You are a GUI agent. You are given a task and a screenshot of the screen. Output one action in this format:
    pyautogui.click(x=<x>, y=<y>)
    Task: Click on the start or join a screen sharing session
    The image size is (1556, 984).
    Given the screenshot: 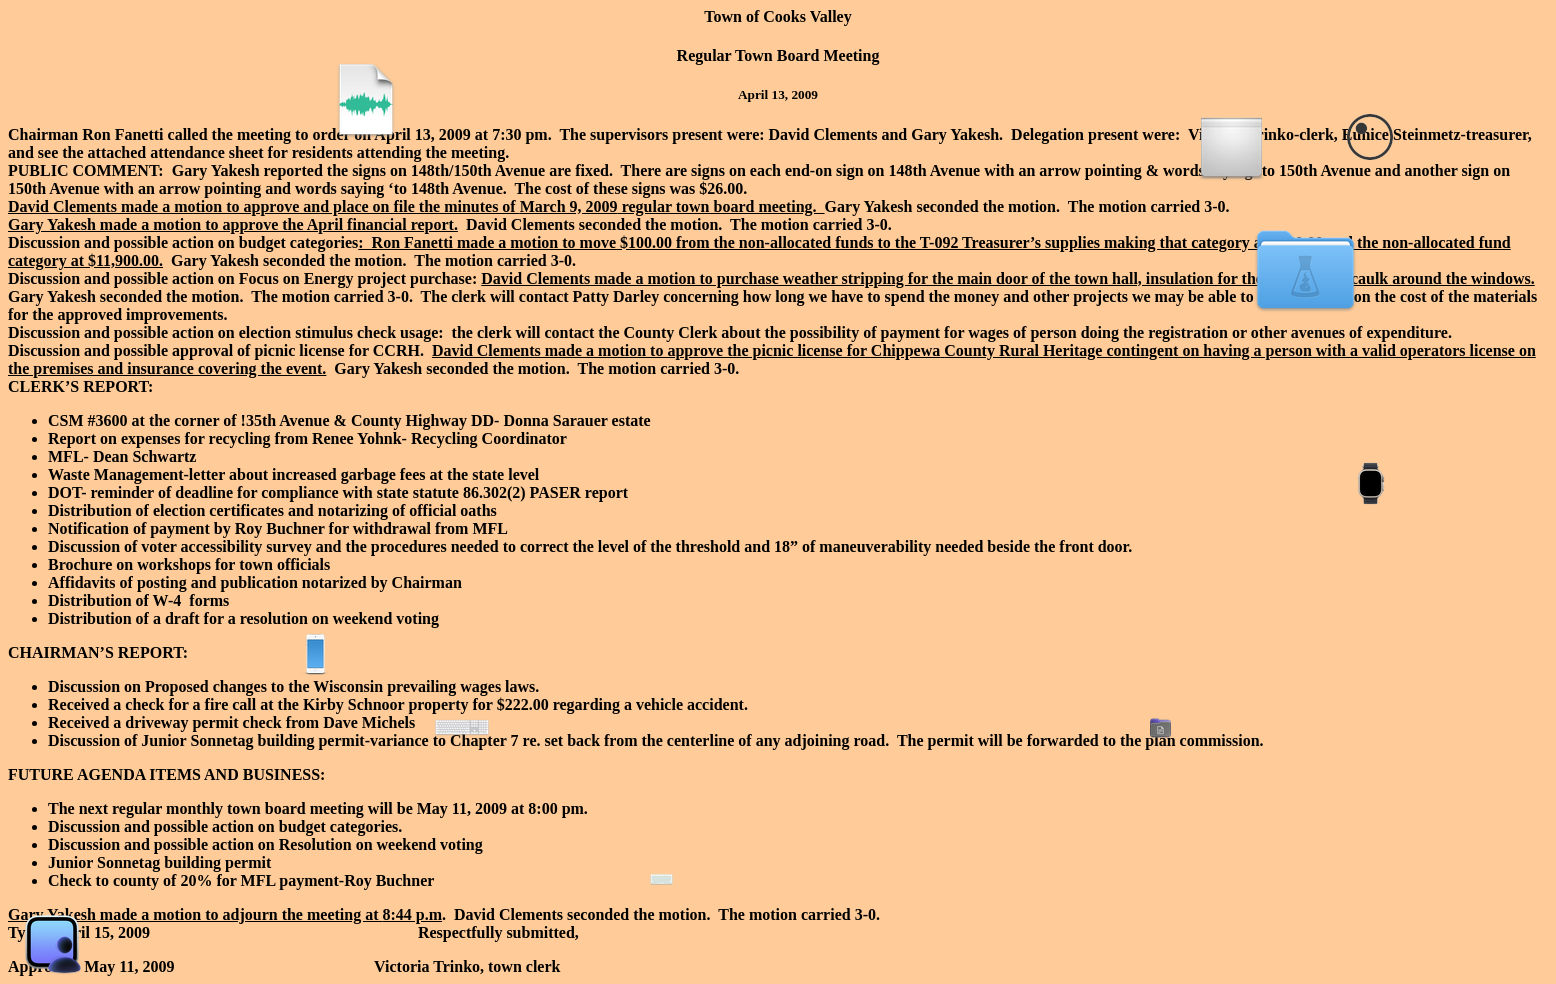 What is the action you would take?
    pyautogui.click(x=52, y=942)
    